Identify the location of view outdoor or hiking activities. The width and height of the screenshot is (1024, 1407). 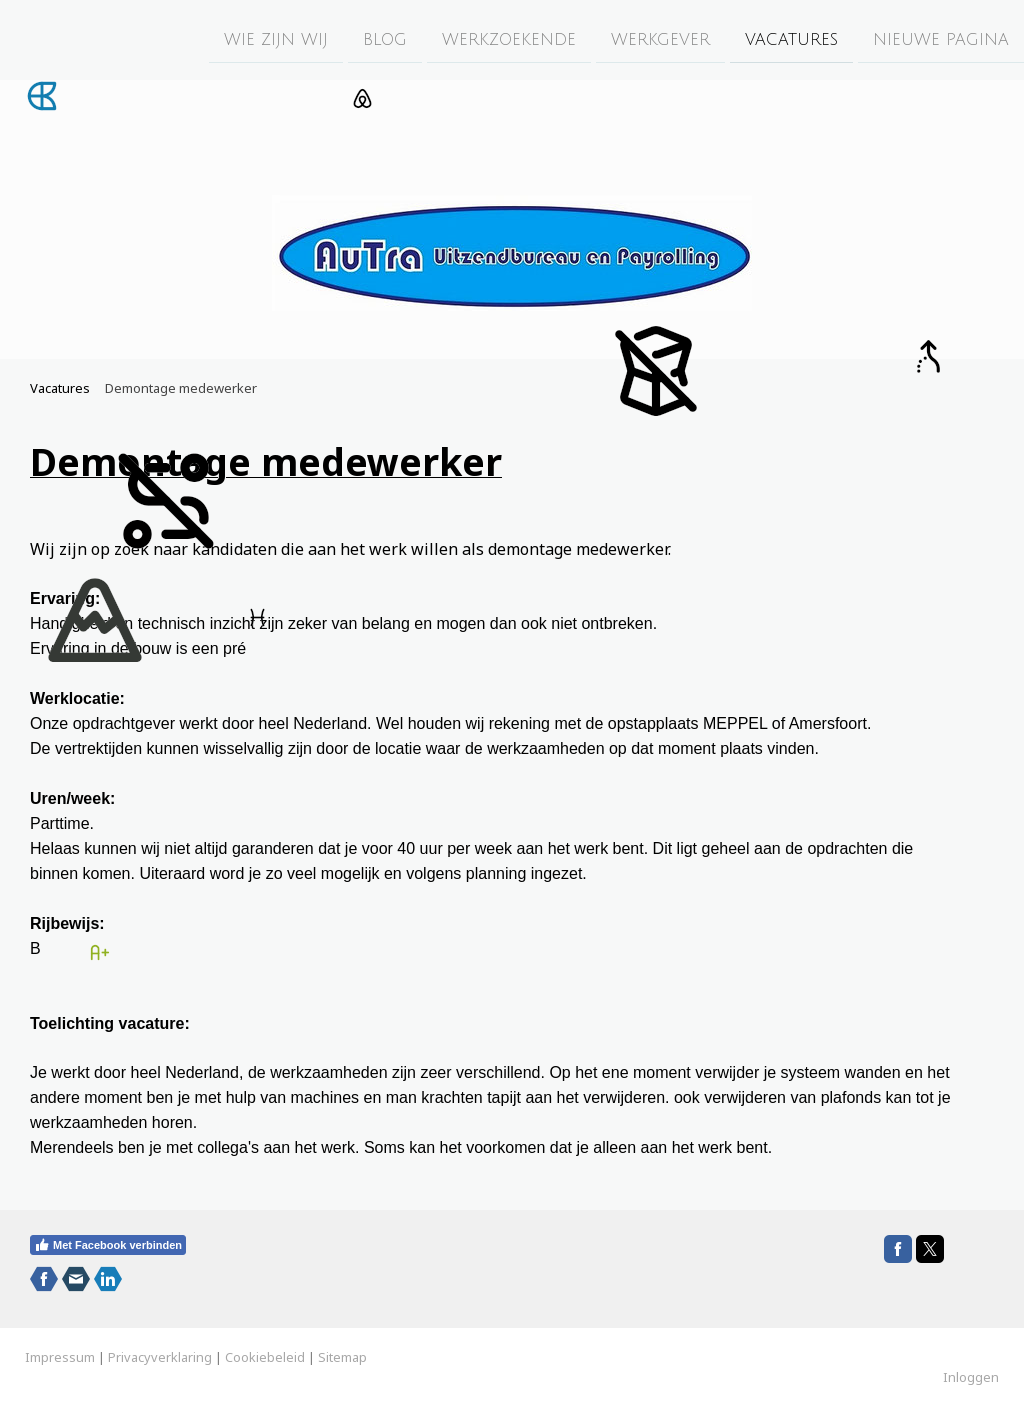
(95, 620).